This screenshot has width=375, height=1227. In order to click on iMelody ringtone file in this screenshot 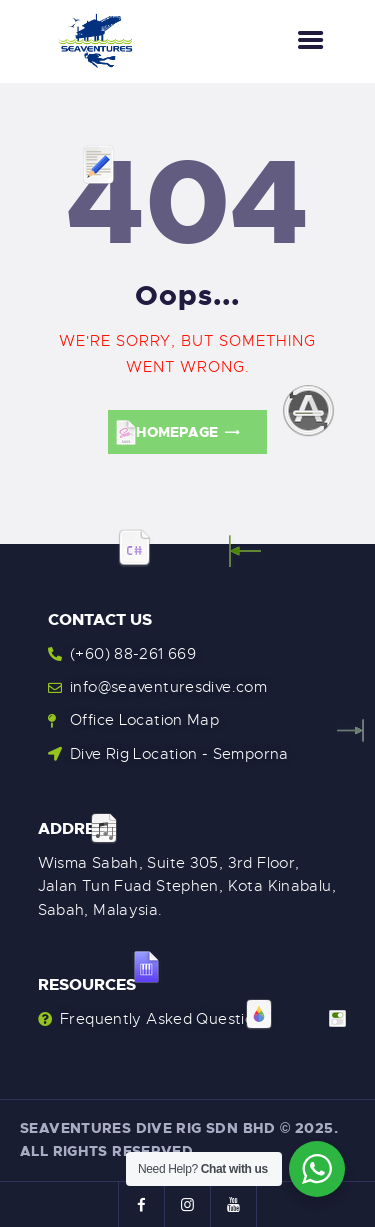, I will do `click(104, 828)`.